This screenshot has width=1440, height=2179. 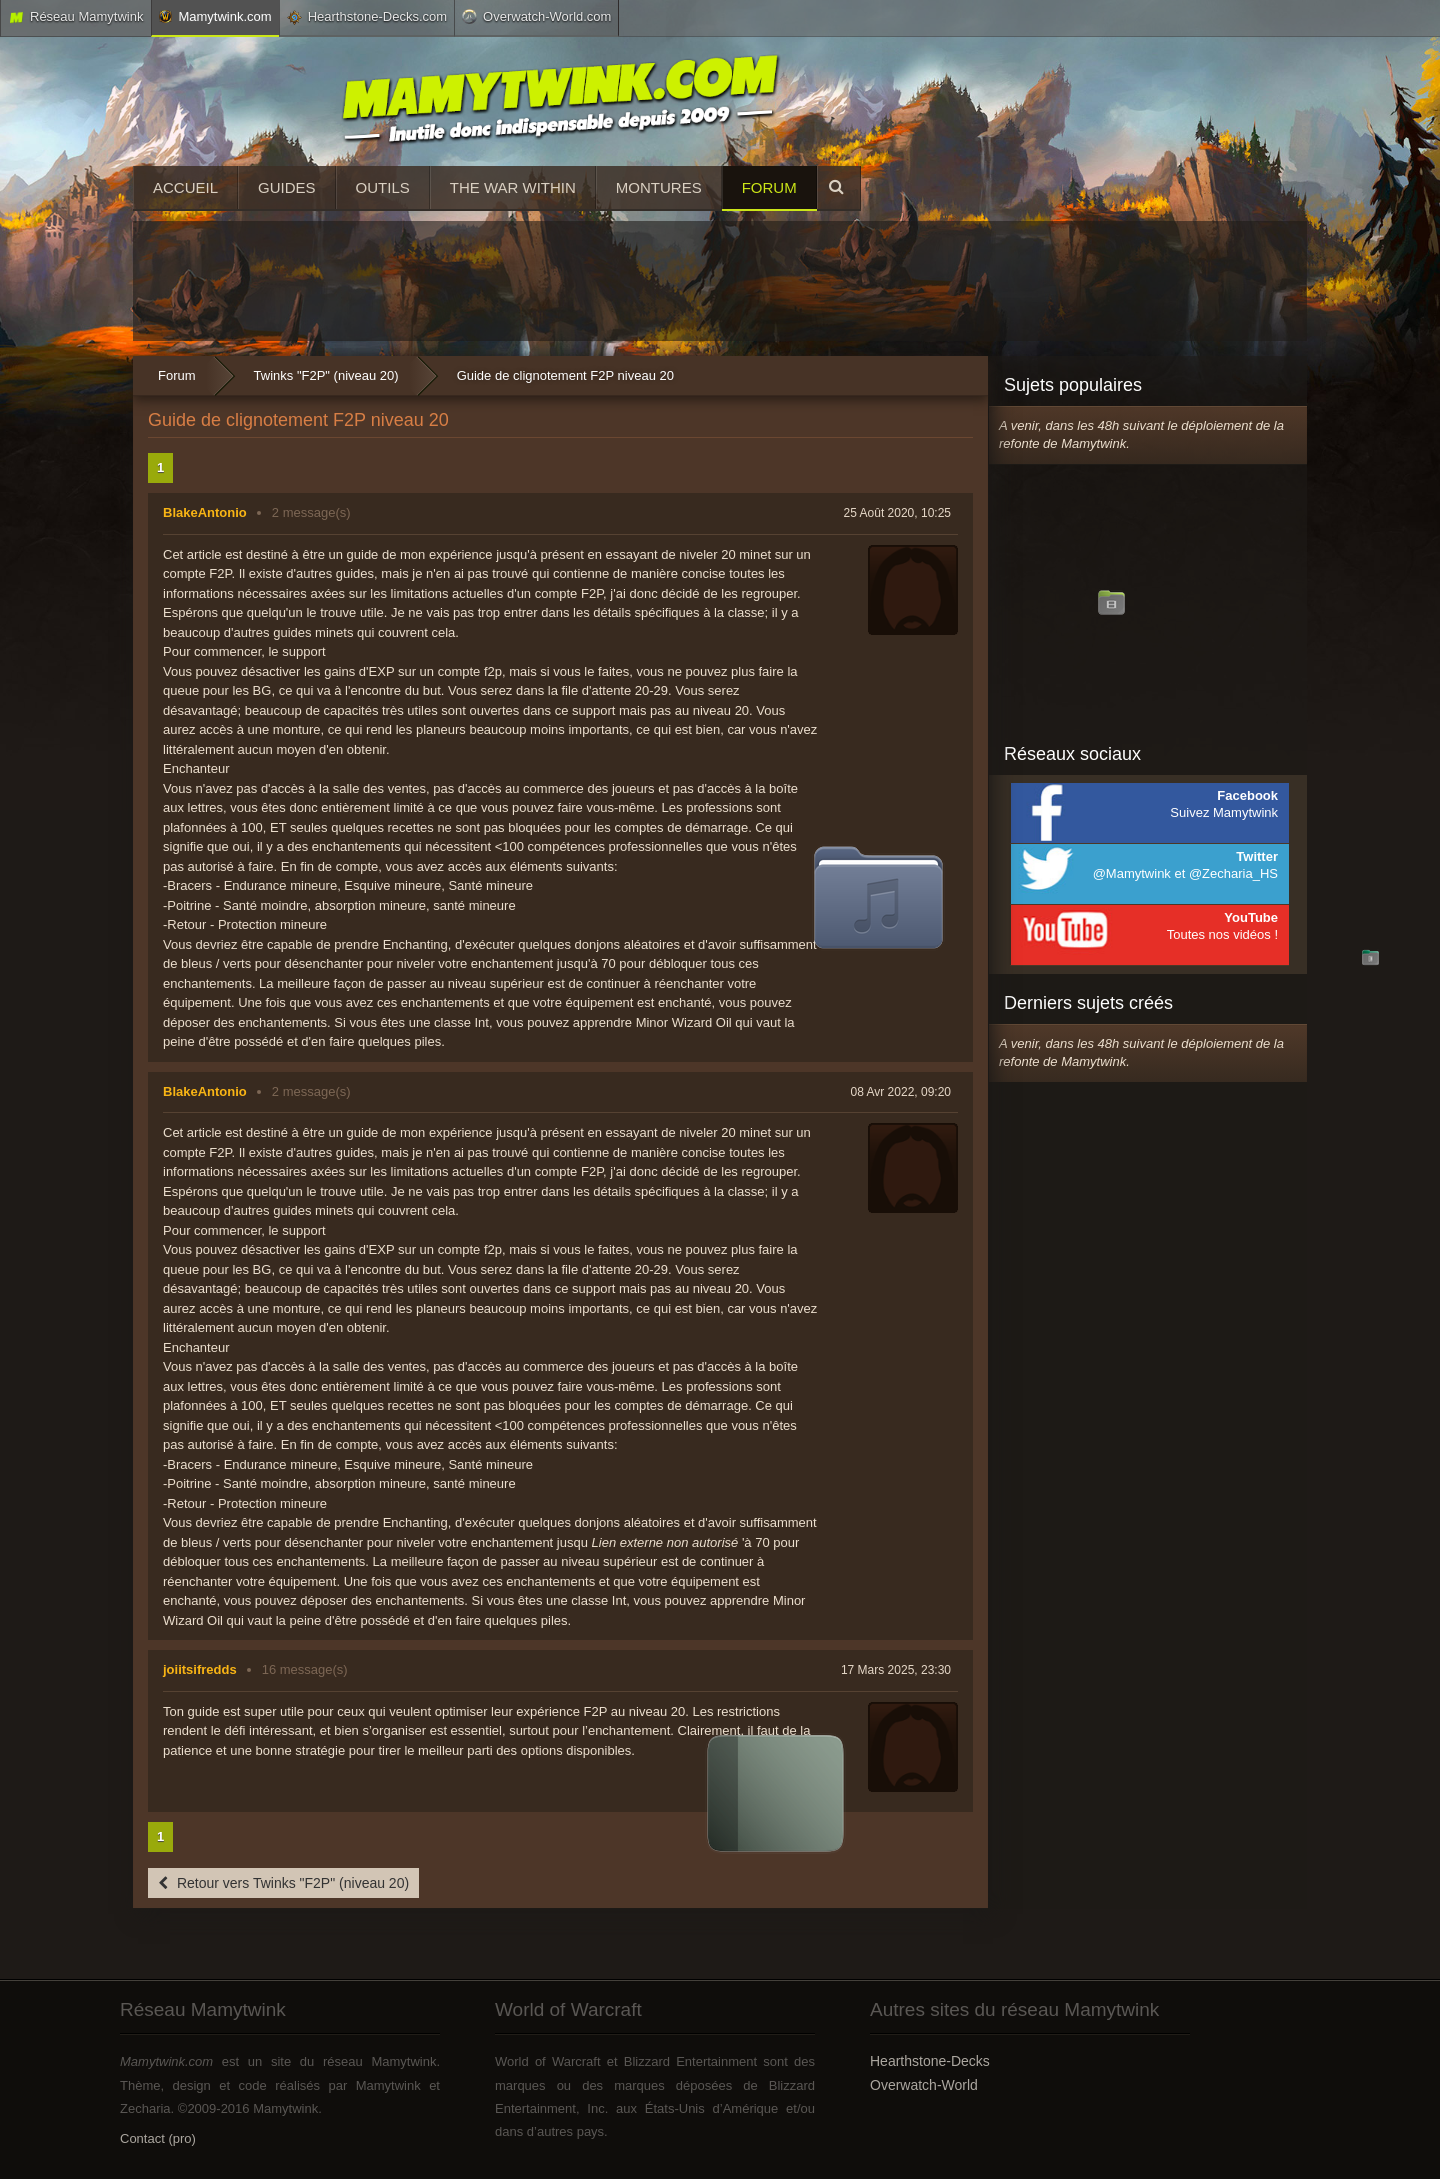 I want to click on access your templates folder, so click(x=1370, y=957).